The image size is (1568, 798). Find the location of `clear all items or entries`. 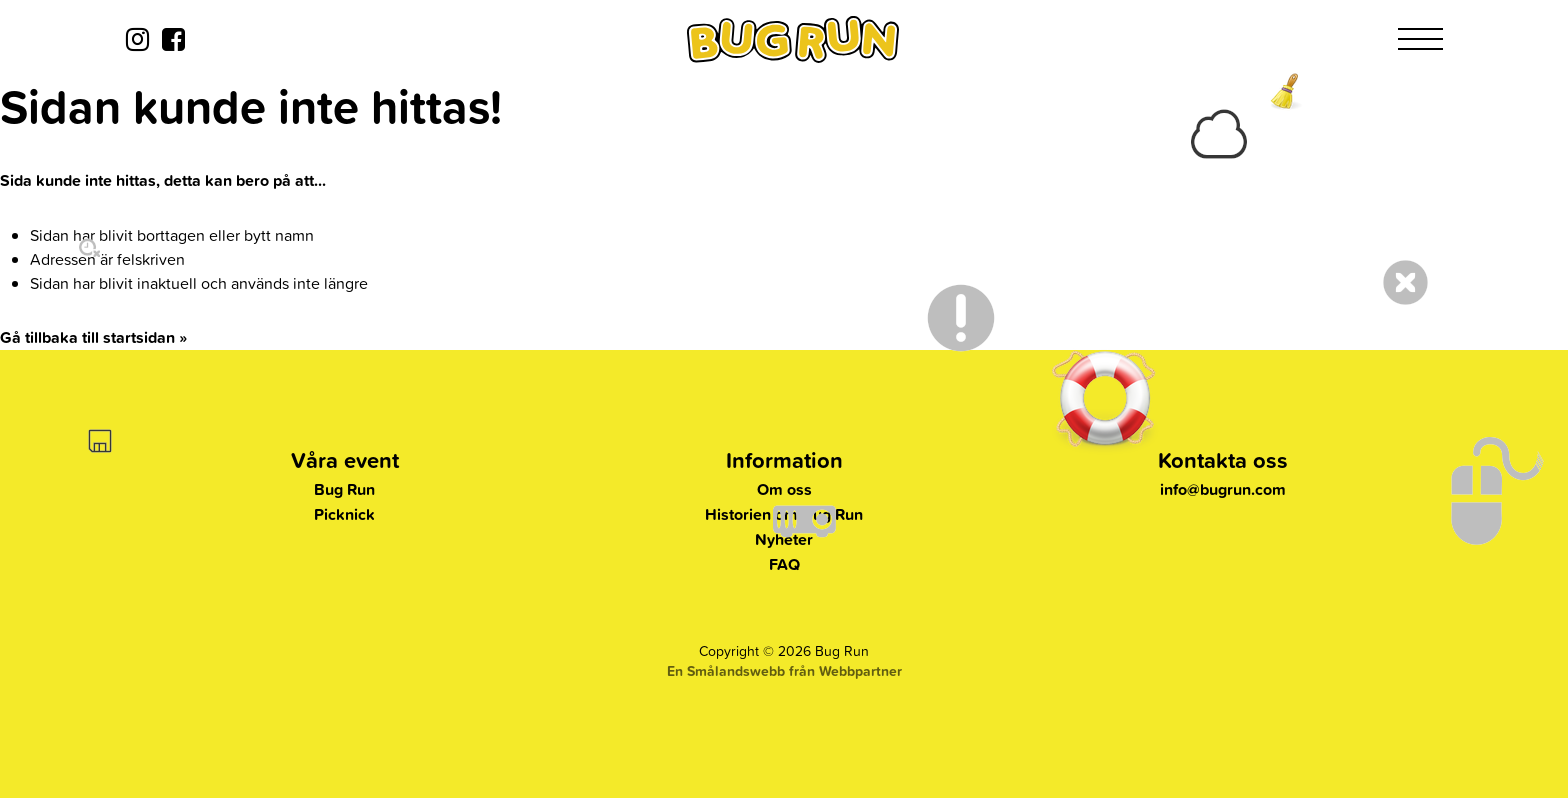

clear all items or entries is located at coordinates (1286, 91).